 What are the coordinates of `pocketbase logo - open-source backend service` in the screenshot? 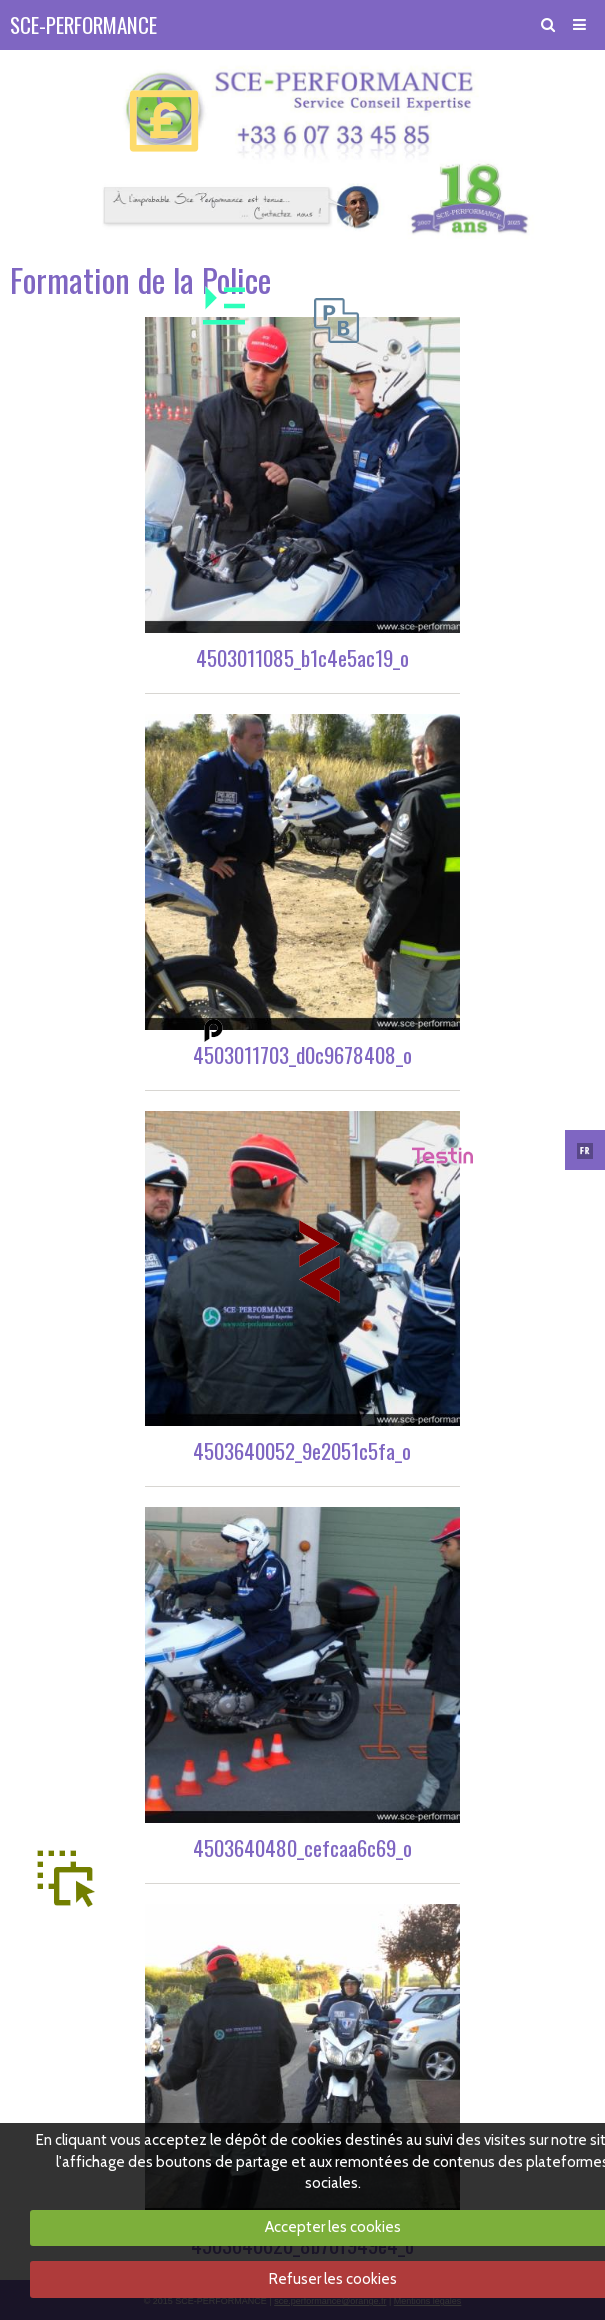 It's located at (336, 320).